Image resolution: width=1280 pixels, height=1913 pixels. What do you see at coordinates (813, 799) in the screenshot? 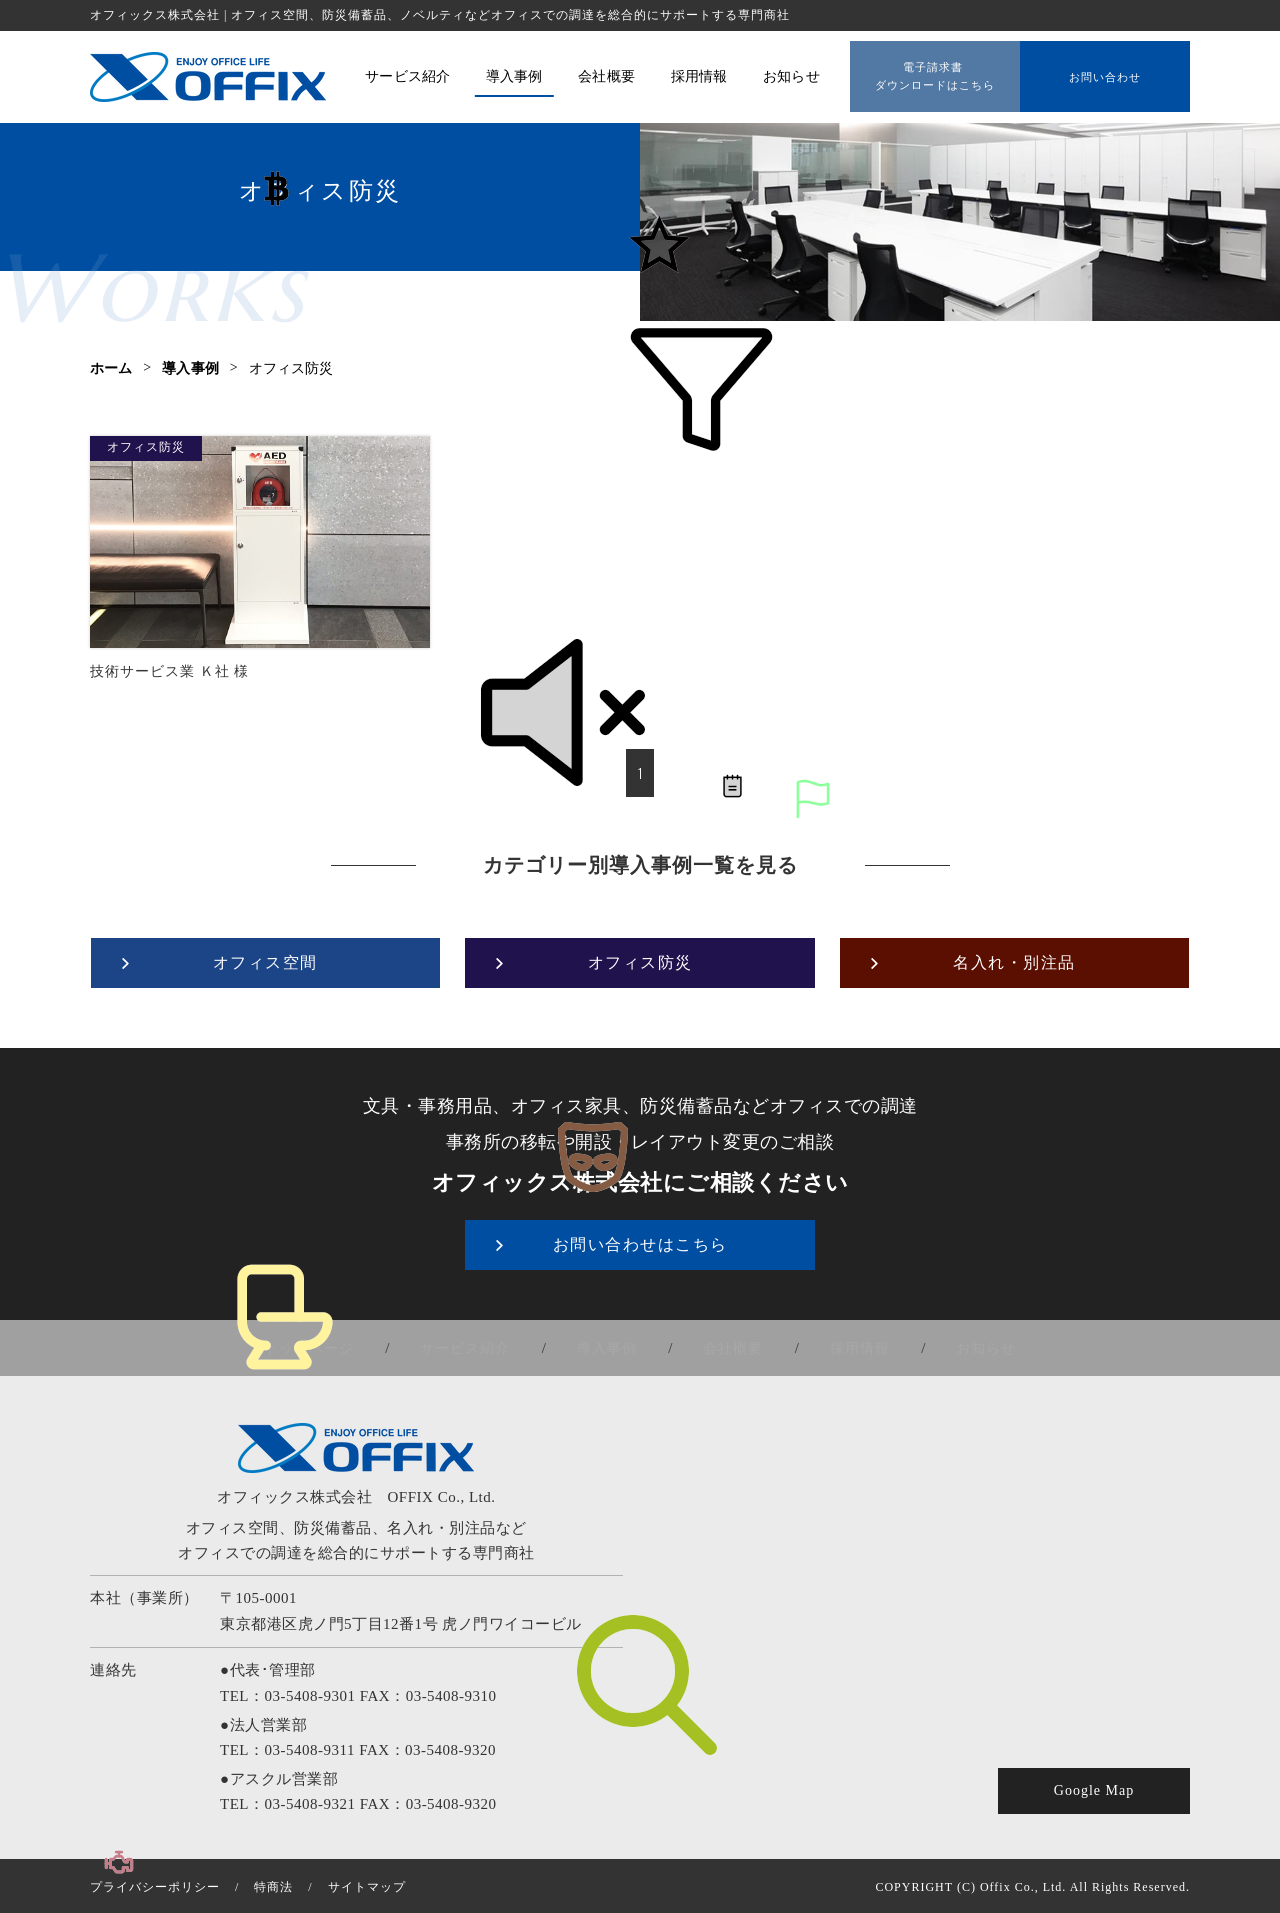
I see `flag or mark an item for follow-up` at bounding box center [813, 799].